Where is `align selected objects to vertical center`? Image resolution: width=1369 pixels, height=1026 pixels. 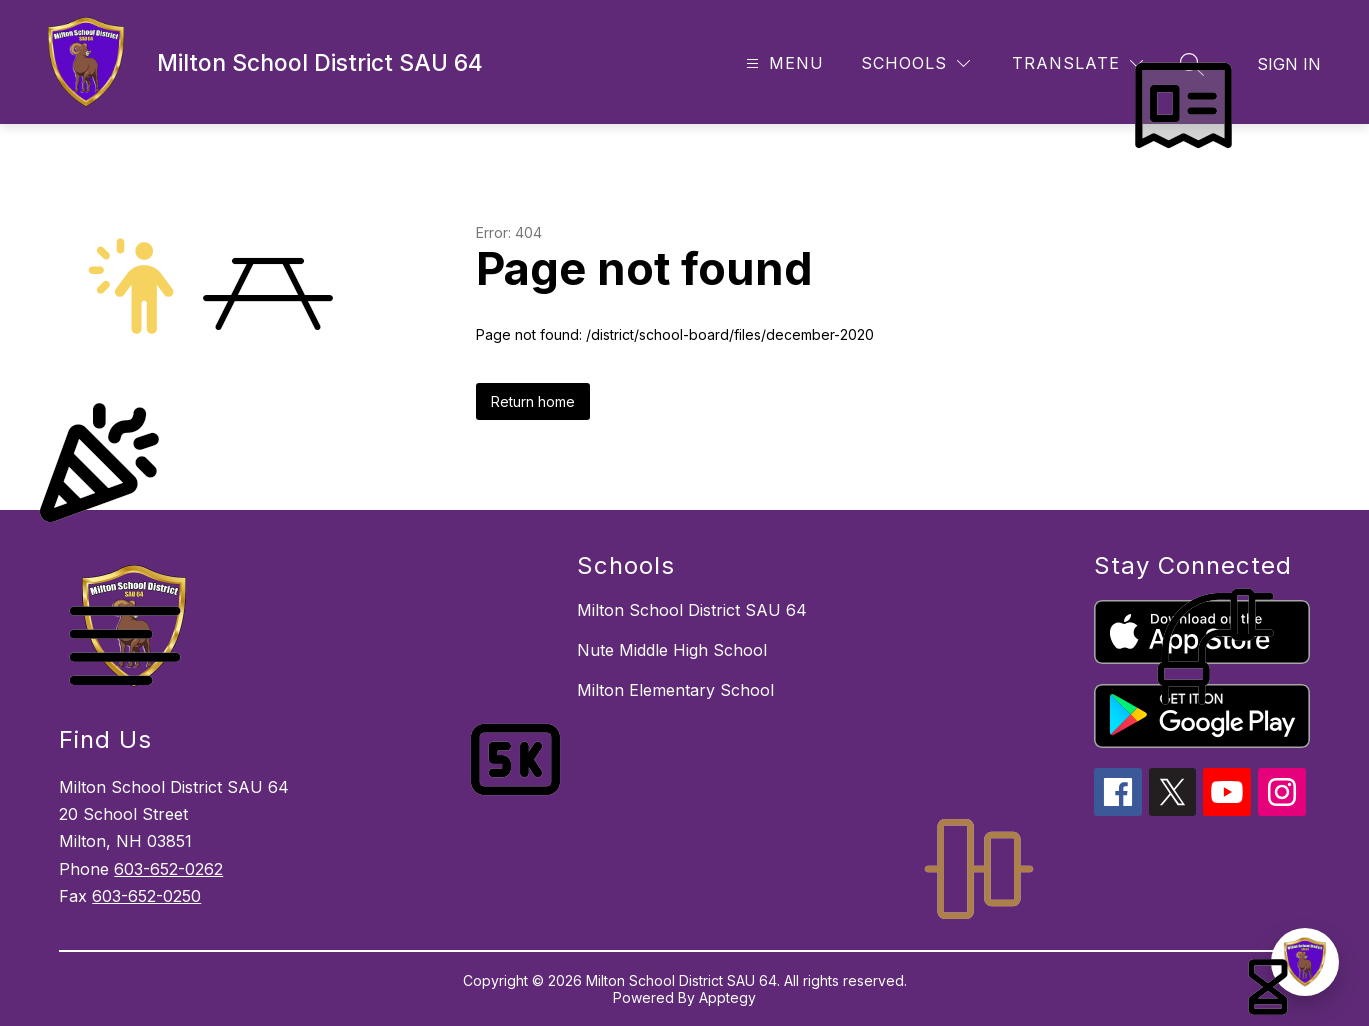
align selected objects to vertical center is located at coordinates (979, 869).